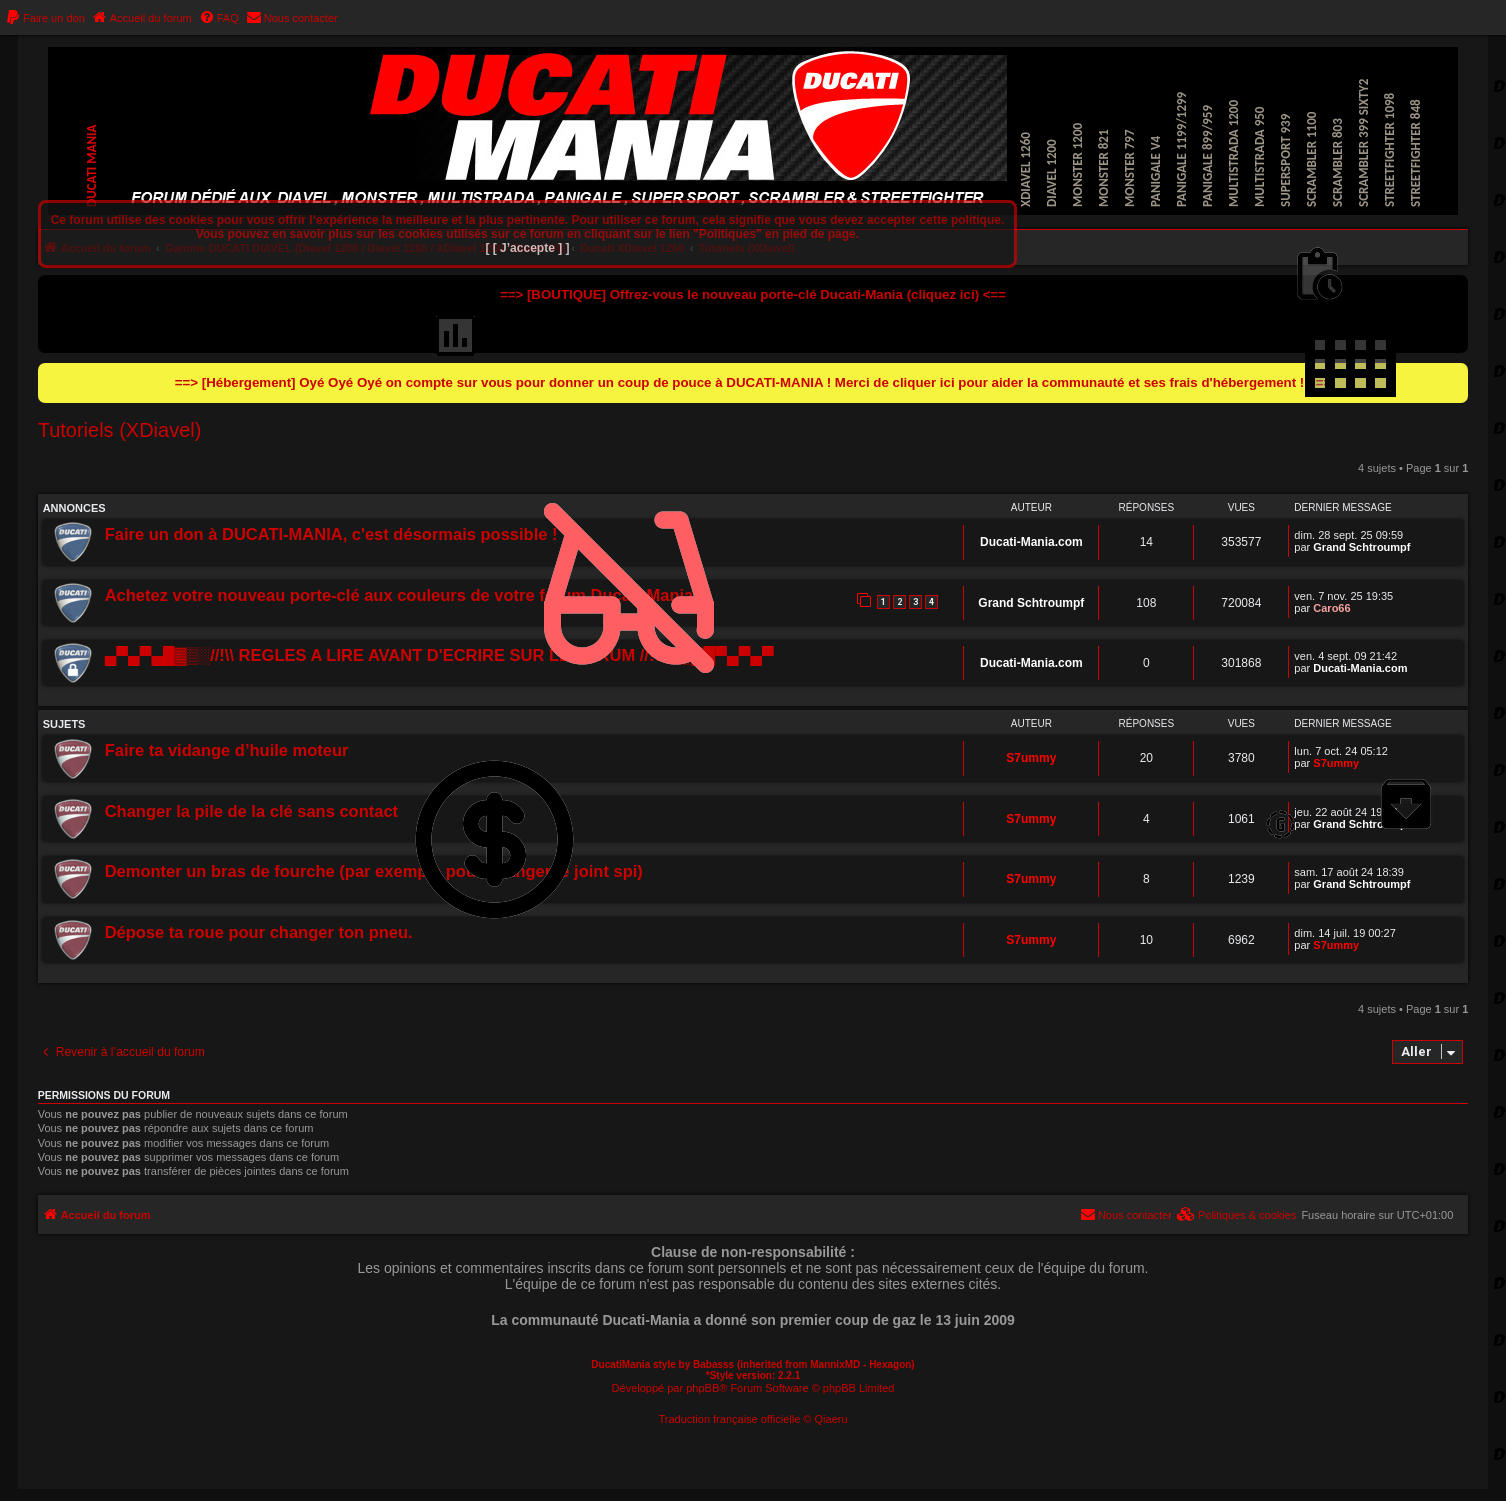 The width and height of the screenshot is (1506, 1501). Describe the element at coordinates (629, 588) in the screenshot. I see `disable reading mode` at that location.